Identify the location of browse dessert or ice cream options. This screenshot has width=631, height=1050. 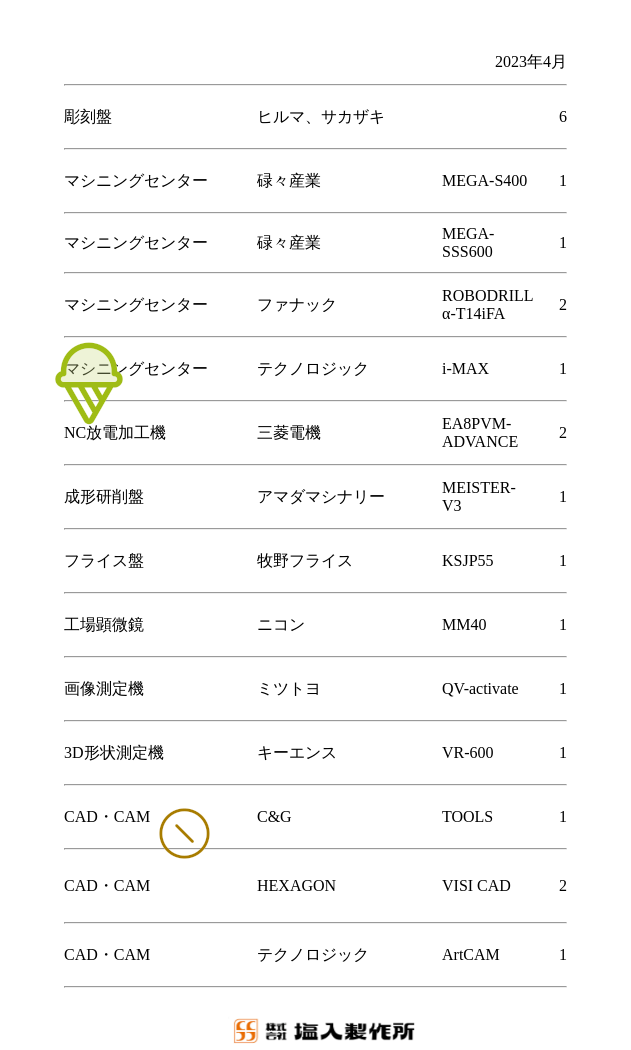
(89, 382).